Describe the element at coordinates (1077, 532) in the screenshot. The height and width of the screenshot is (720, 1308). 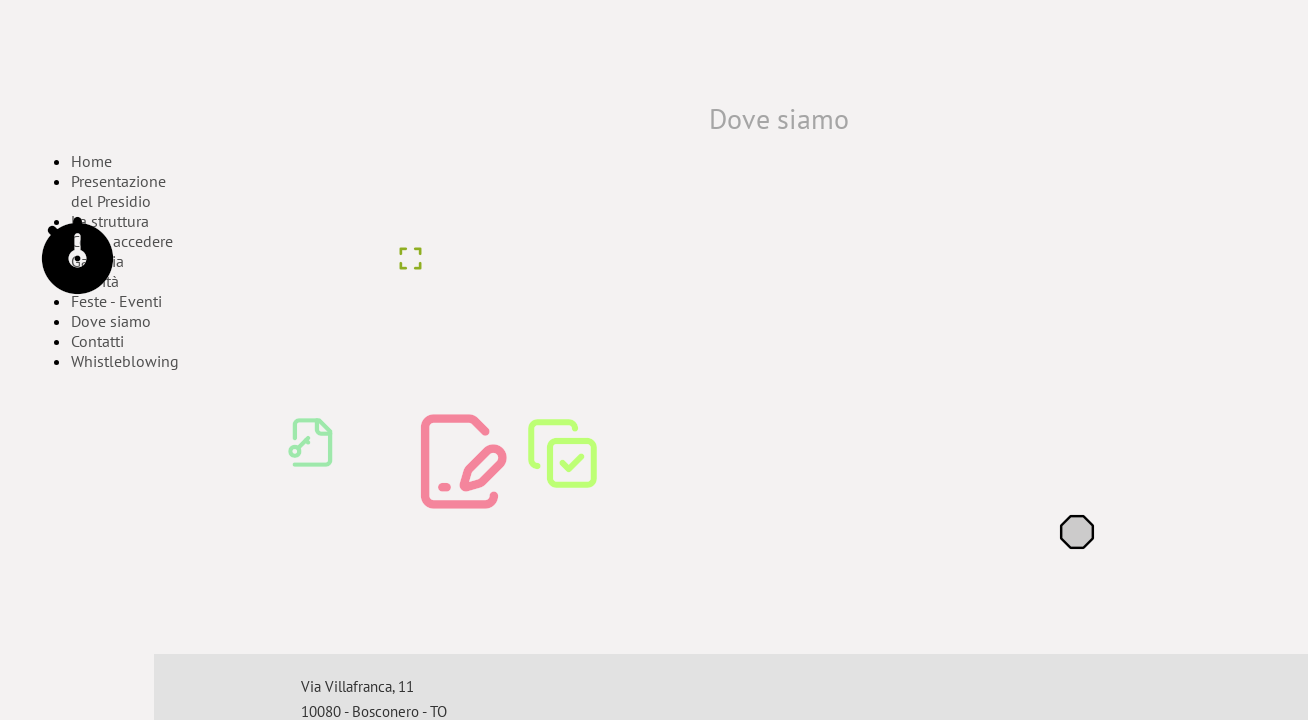
I see `stop or halt action indicator` at that location.